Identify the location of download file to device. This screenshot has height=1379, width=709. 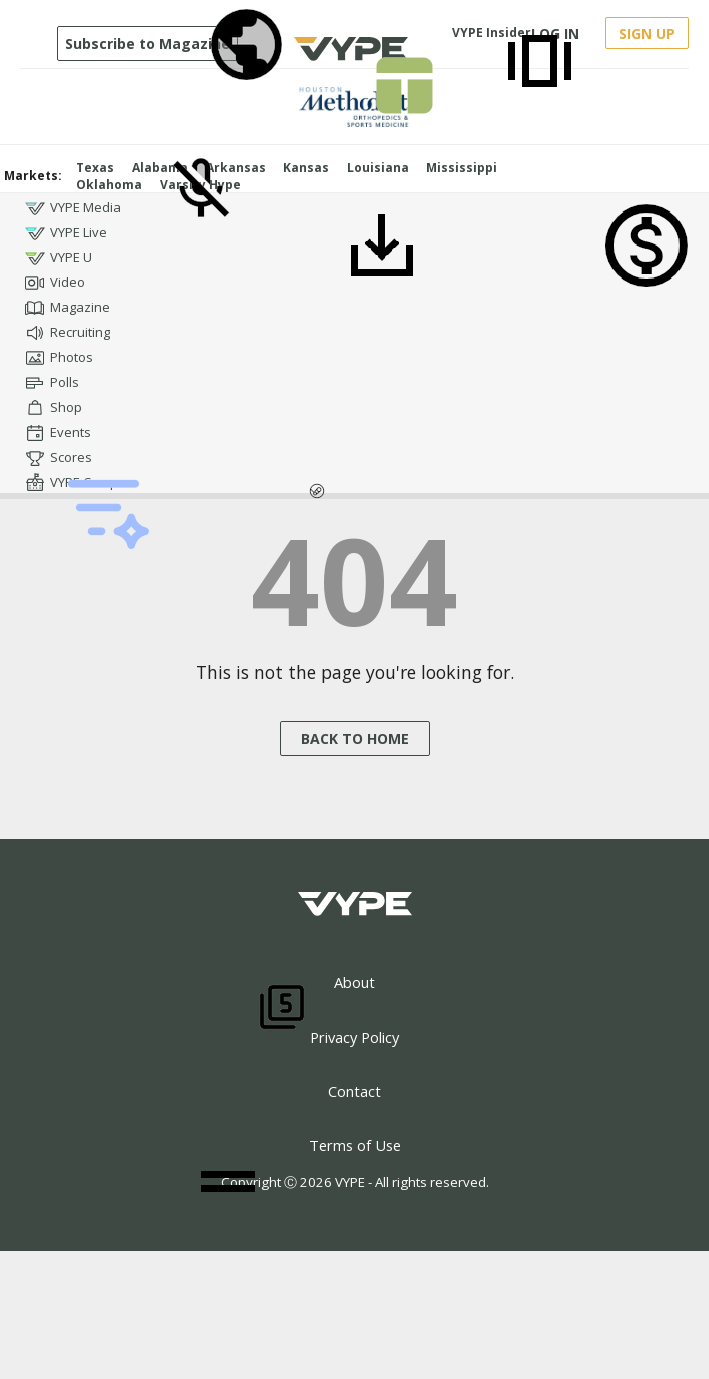
(382, 245).